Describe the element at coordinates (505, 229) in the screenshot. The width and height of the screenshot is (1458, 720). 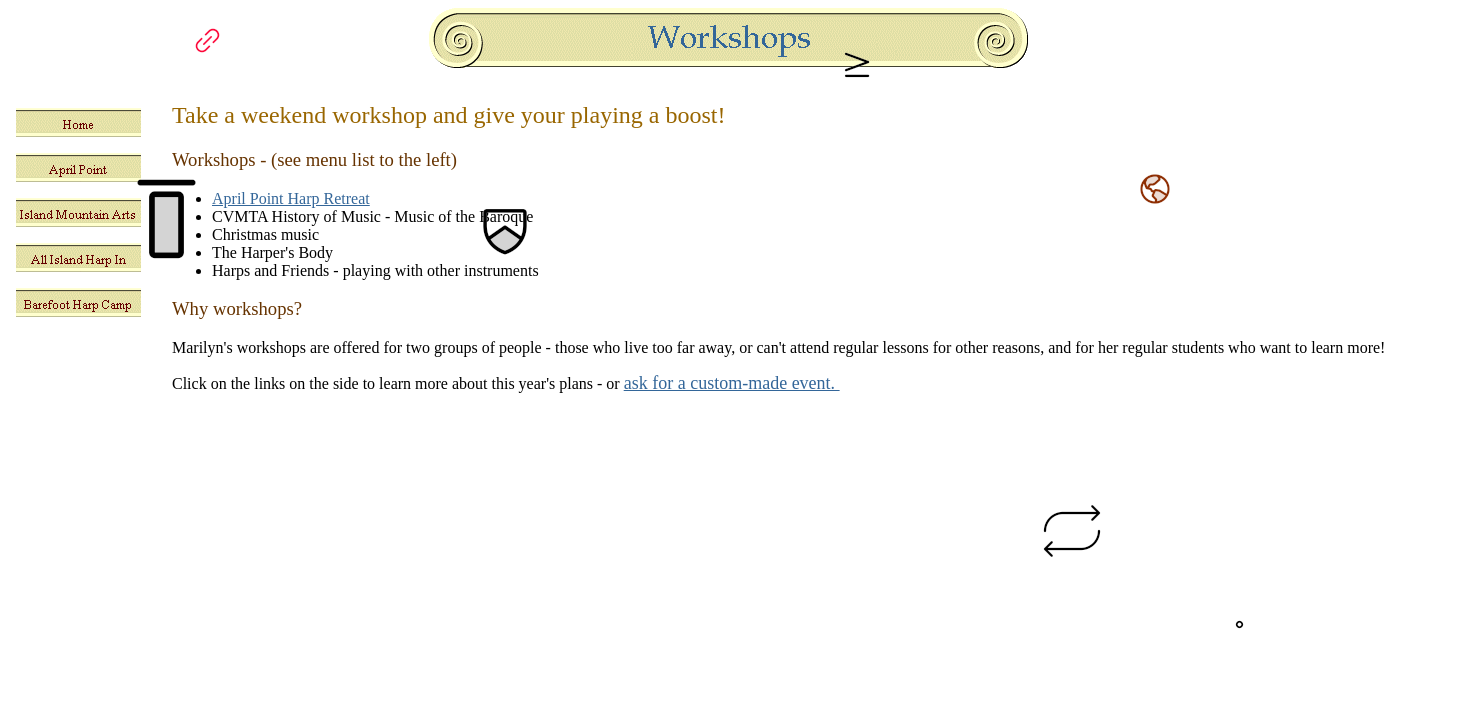
I see `access security or protection settings` at that location.